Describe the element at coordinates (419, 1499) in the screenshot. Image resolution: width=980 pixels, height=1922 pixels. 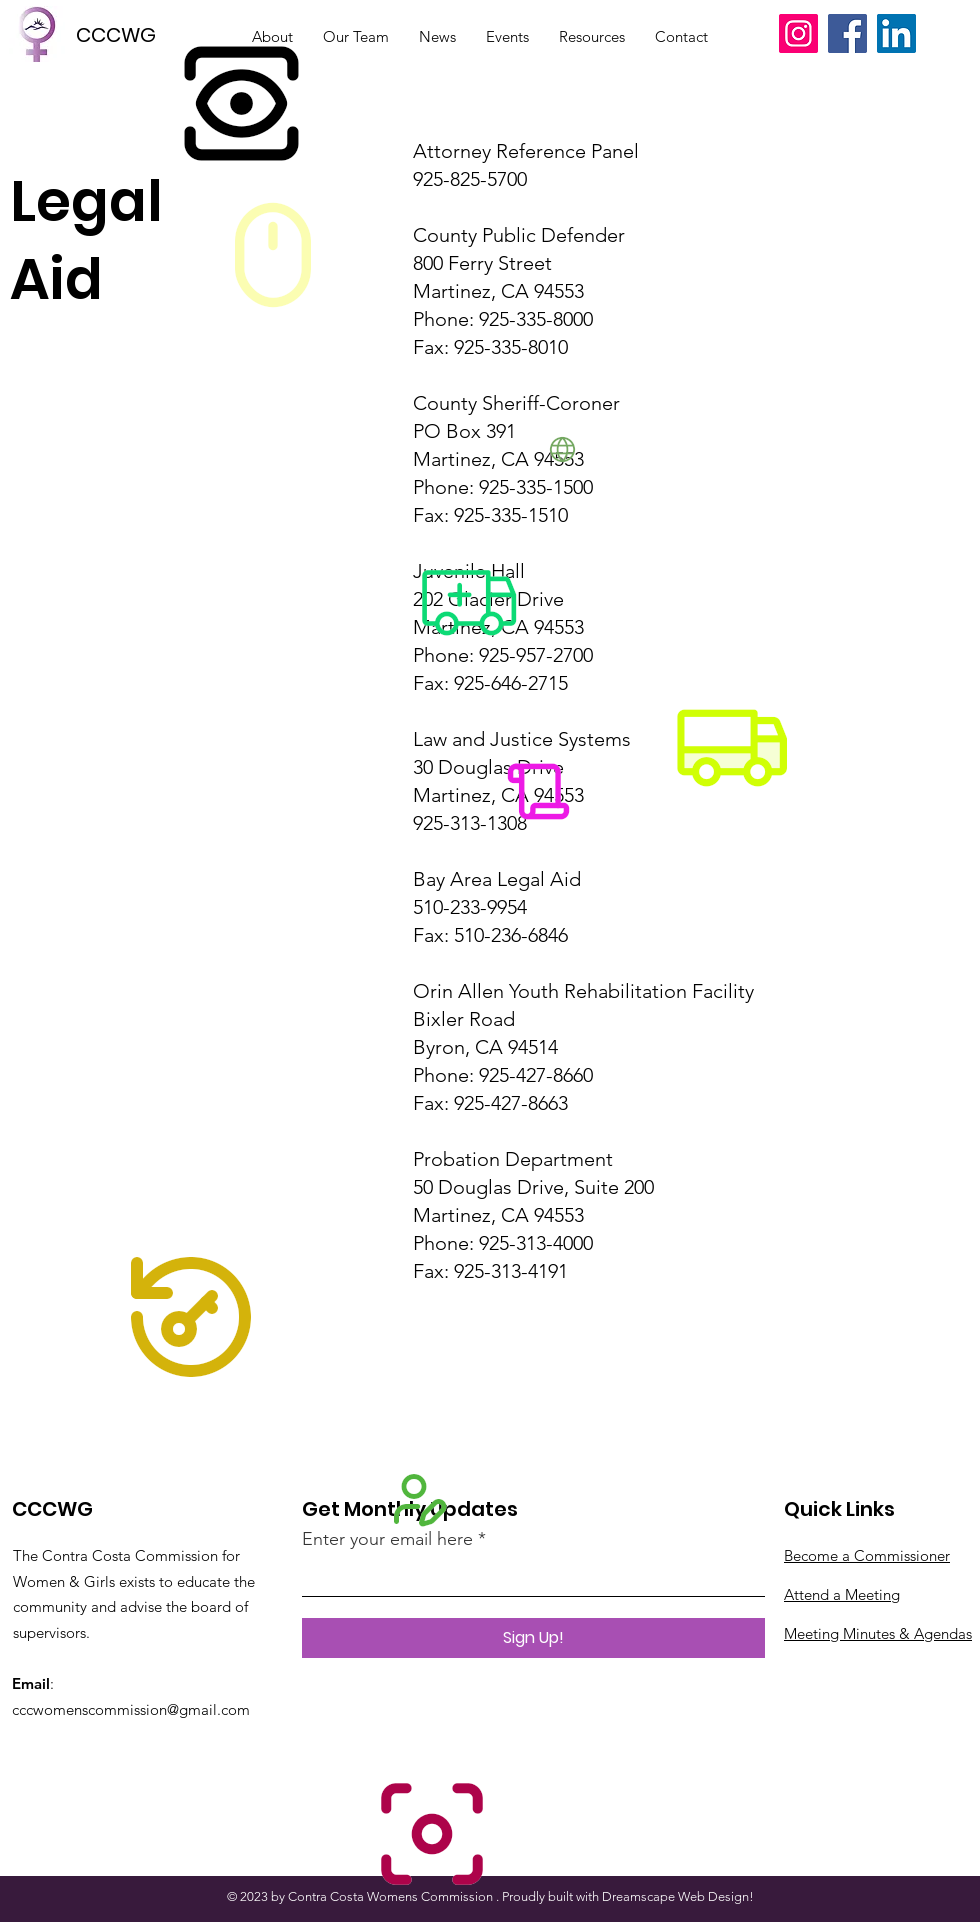
I see `edit your profile` at that location.